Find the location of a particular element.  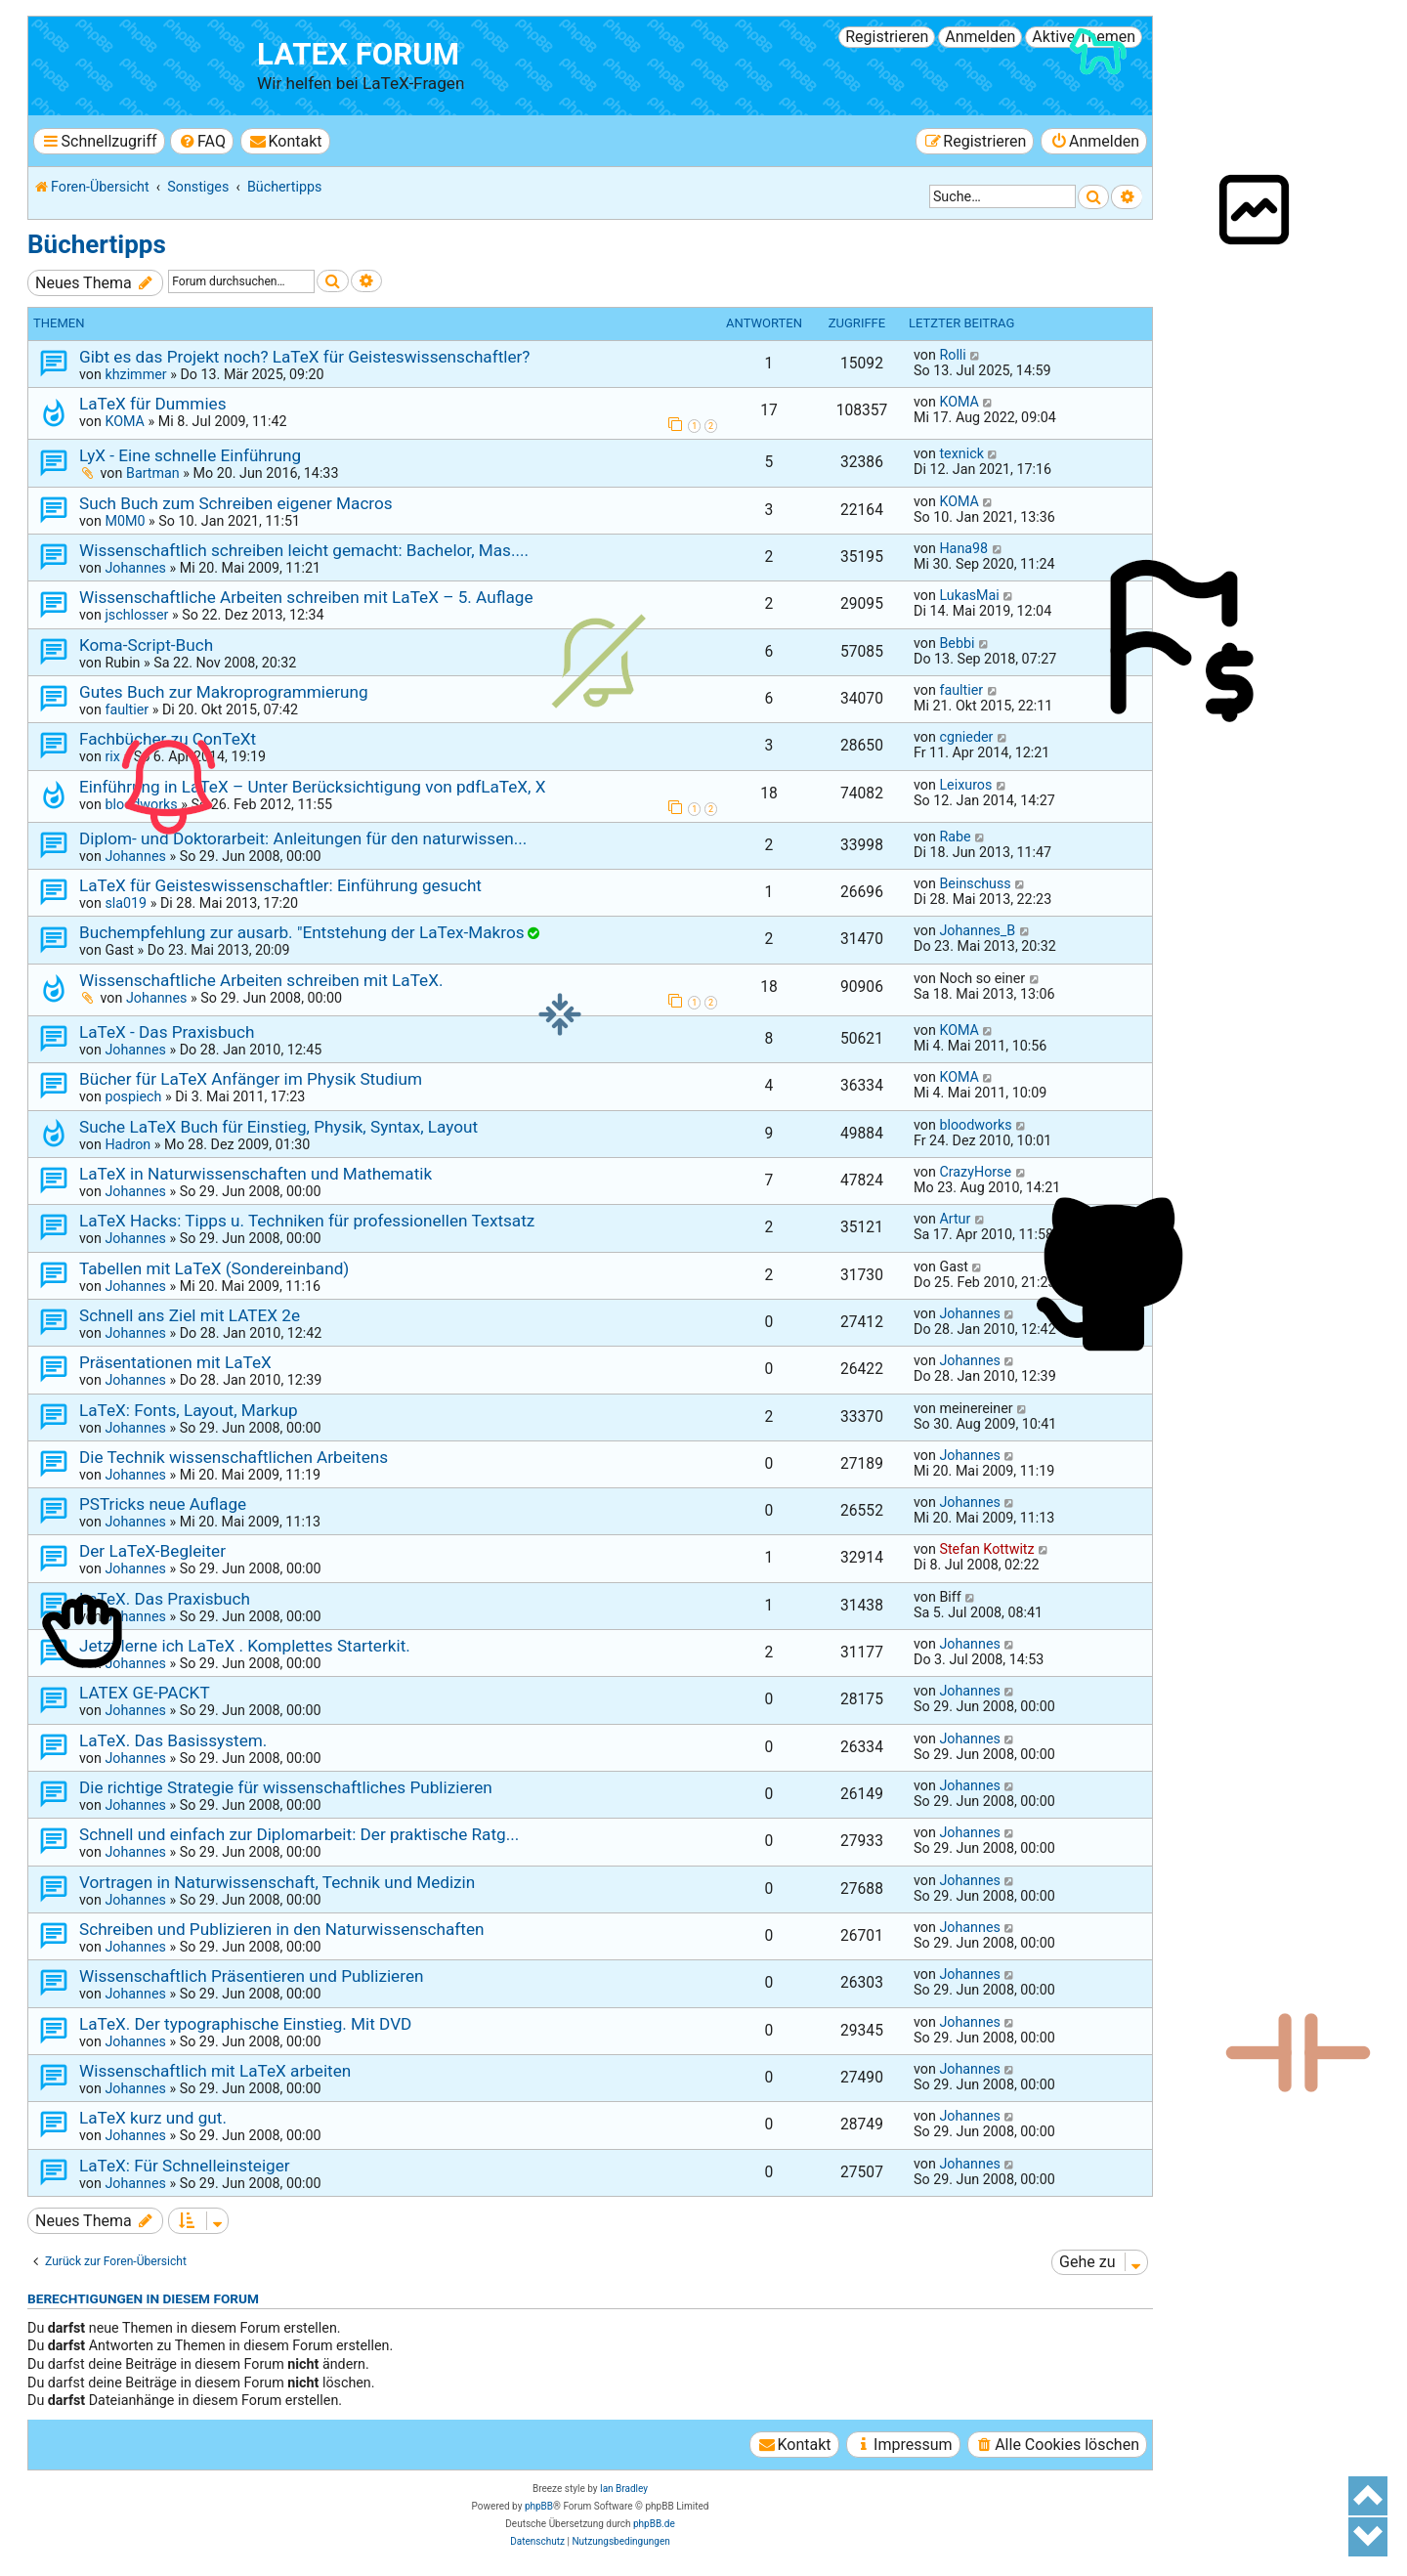

drag to reorder or move an item is located at coordinates (83, 1629).